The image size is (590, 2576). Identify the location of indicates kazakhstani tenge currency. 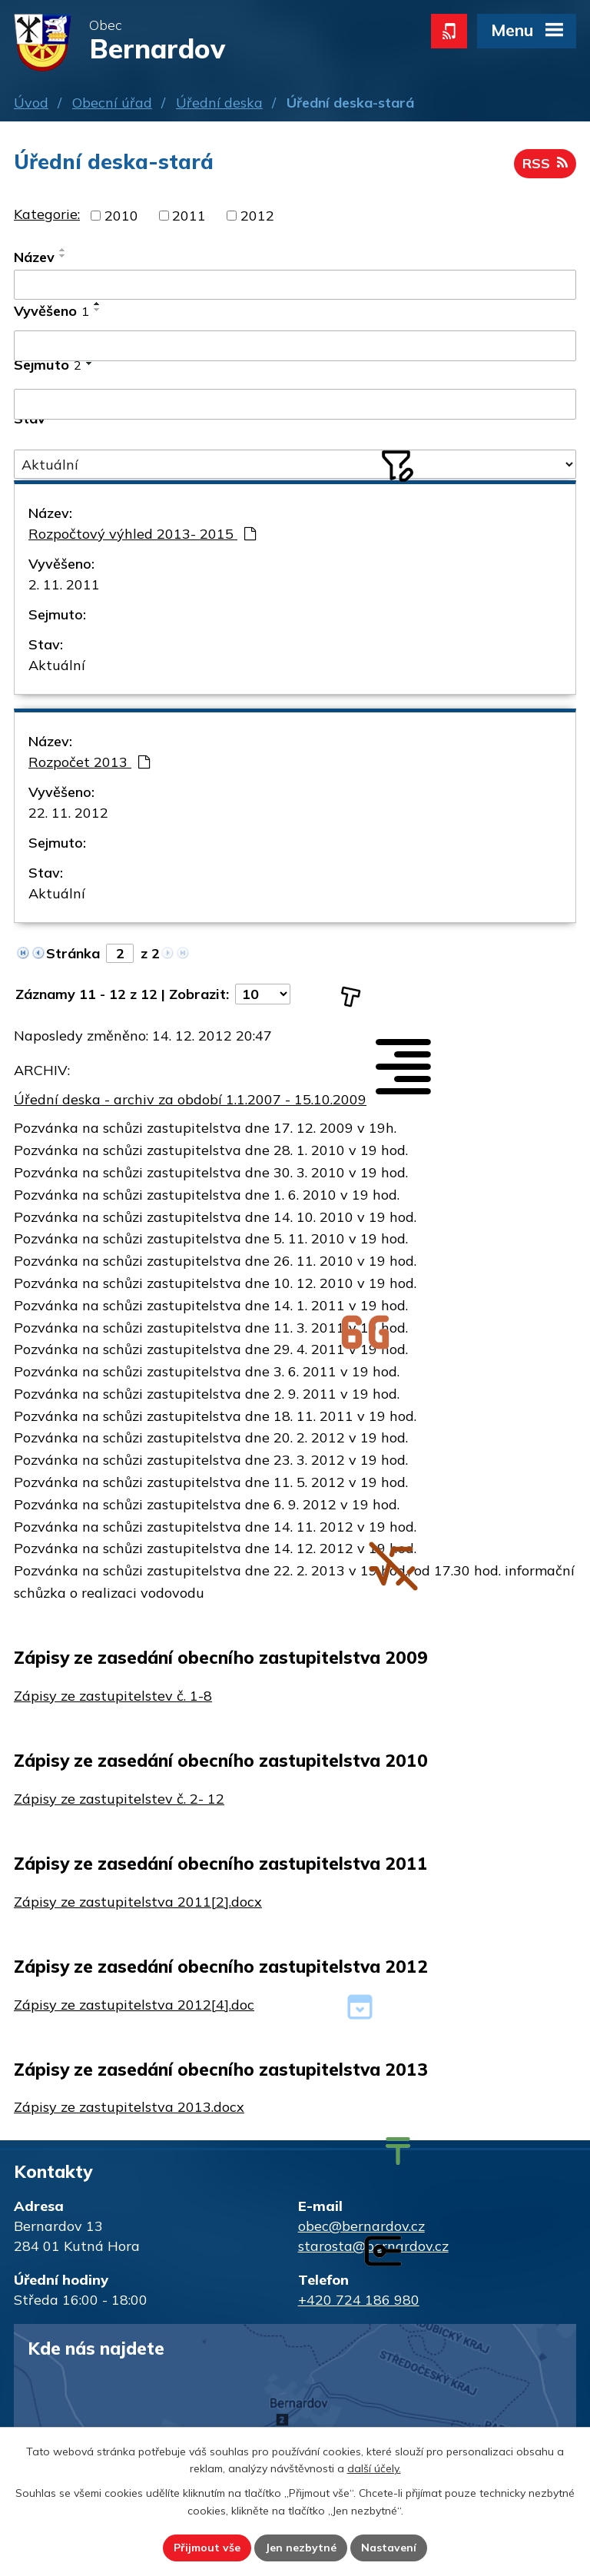
(398, 2151).